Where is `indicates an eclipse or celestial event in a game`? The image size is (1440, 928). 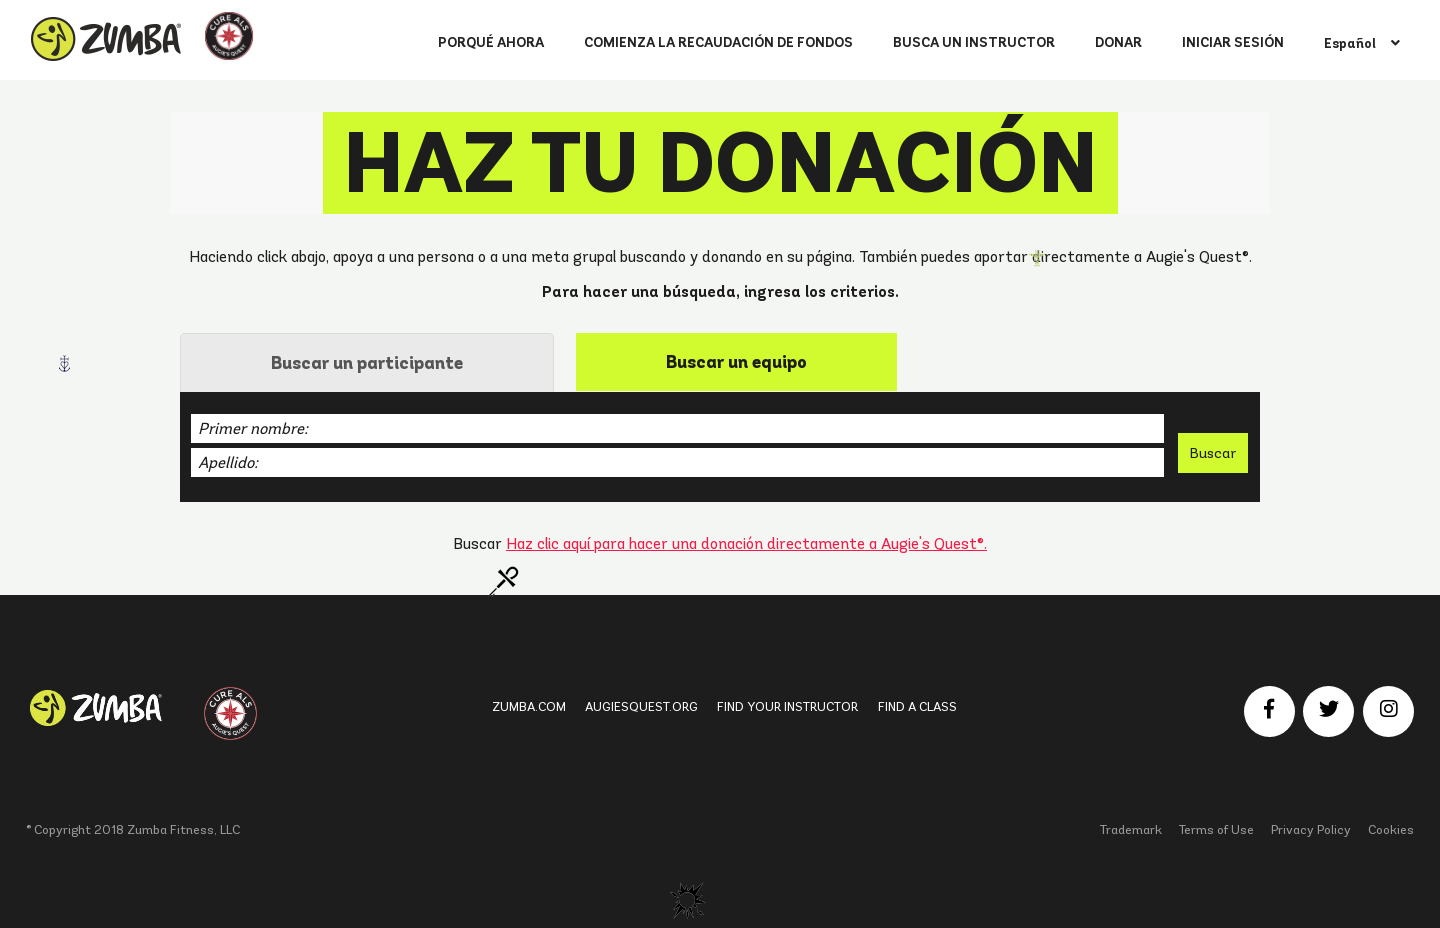 indicates an eclipse or celestial event in a game is located at coordinates (687, 900).